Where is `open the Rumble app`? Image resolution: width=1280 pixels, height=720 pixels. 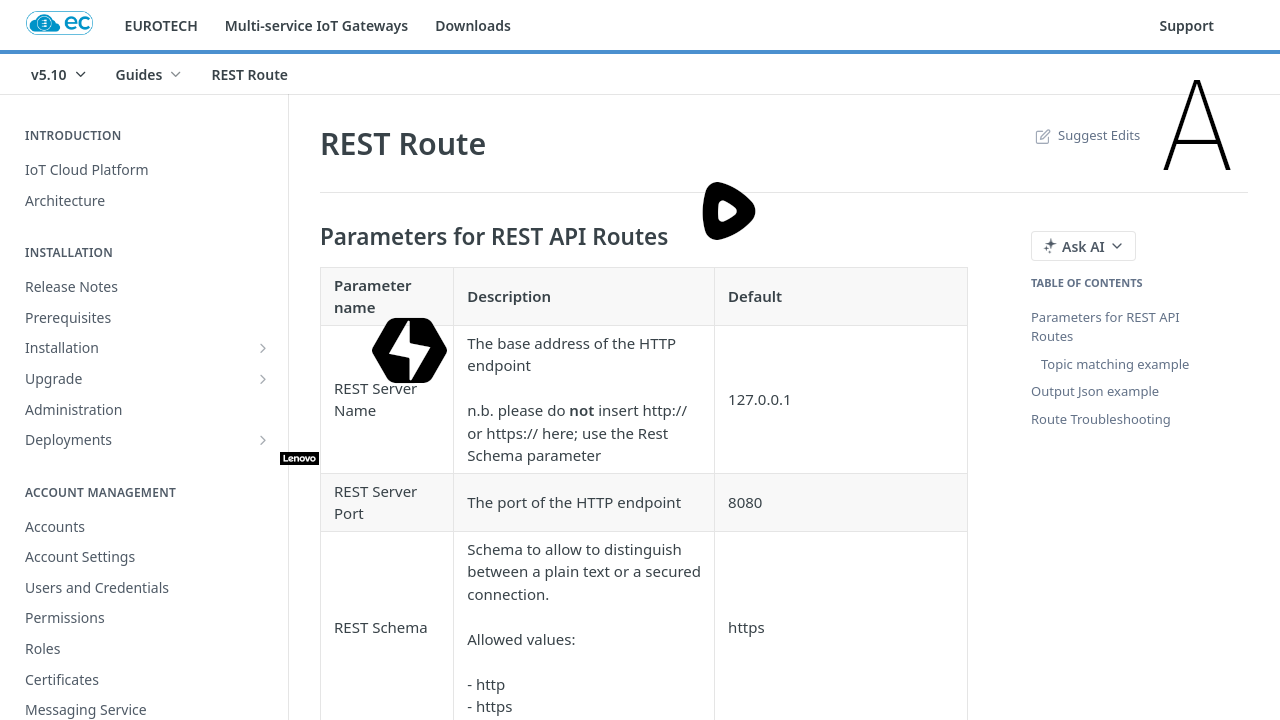
open the Rumble app is located at coordinates (729, 211).